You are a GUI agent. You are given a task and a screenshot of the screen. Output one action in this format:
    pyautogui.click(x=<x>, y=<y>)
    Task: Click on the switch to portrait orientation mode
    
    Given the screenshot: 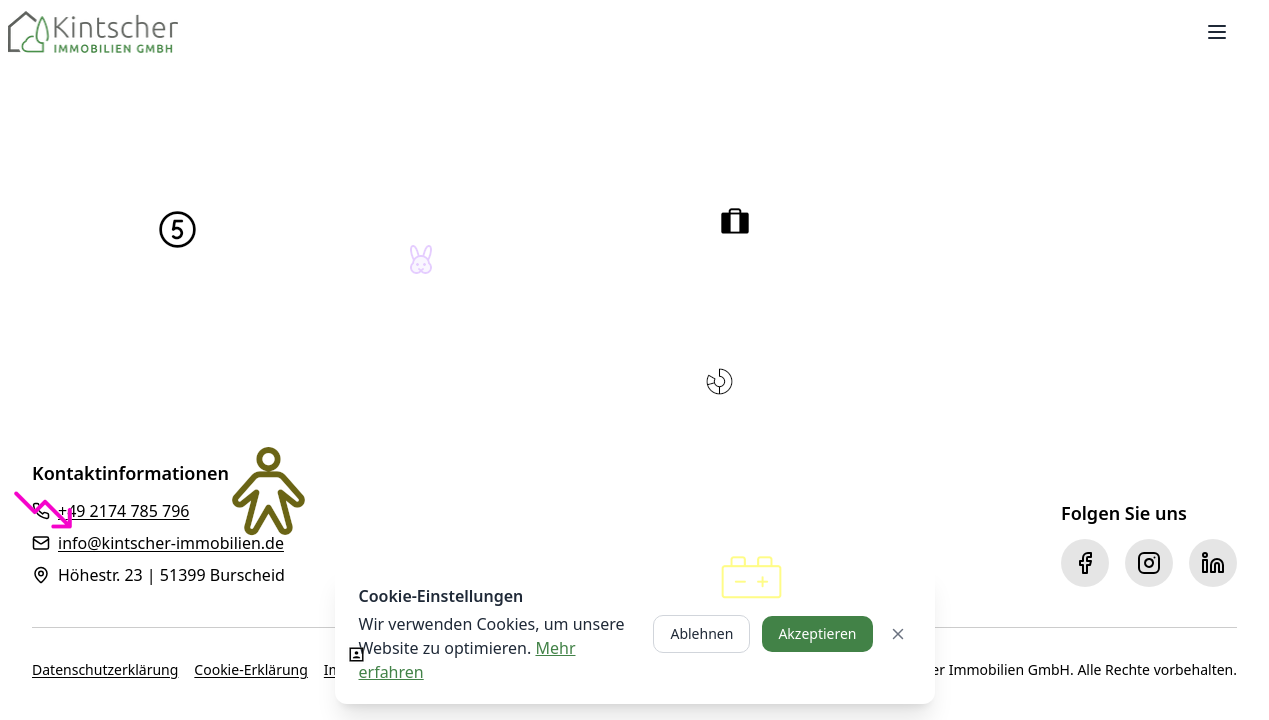 What is the action you would take?
    pyautogui.click(x=356, y=654)
    